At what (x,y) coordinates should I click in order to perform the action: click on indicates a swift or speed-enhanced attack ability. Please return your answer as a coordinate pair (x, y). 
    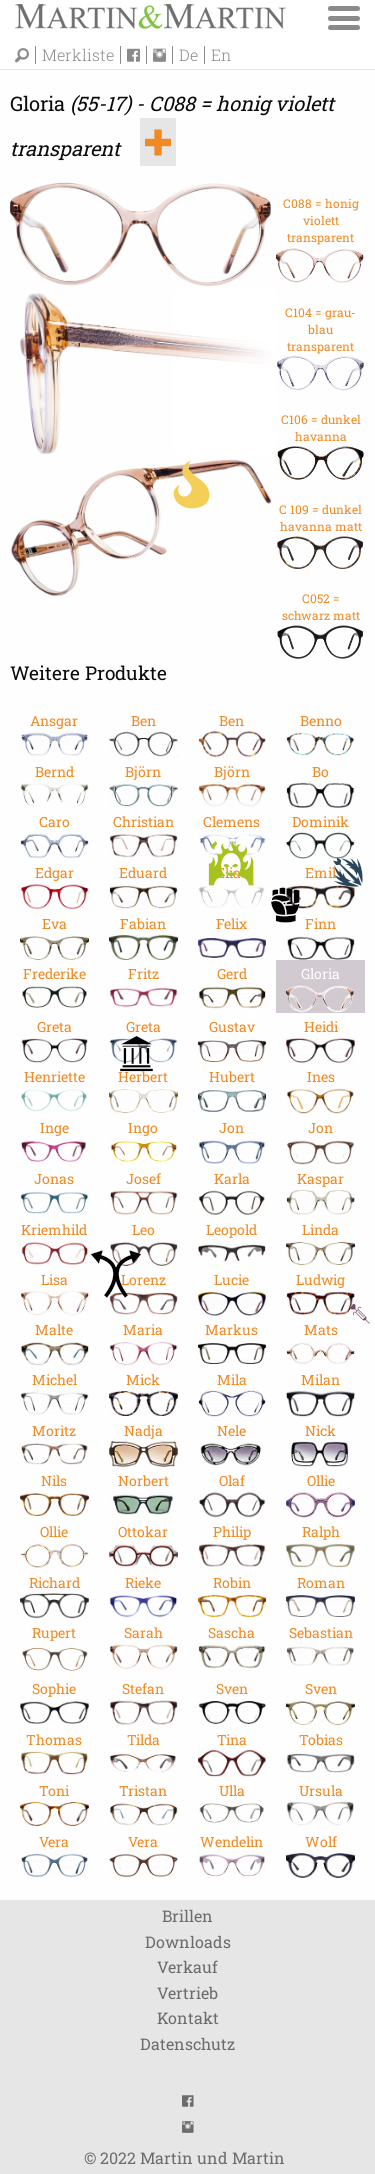
    Looking at the image, I should click on (348, 872).